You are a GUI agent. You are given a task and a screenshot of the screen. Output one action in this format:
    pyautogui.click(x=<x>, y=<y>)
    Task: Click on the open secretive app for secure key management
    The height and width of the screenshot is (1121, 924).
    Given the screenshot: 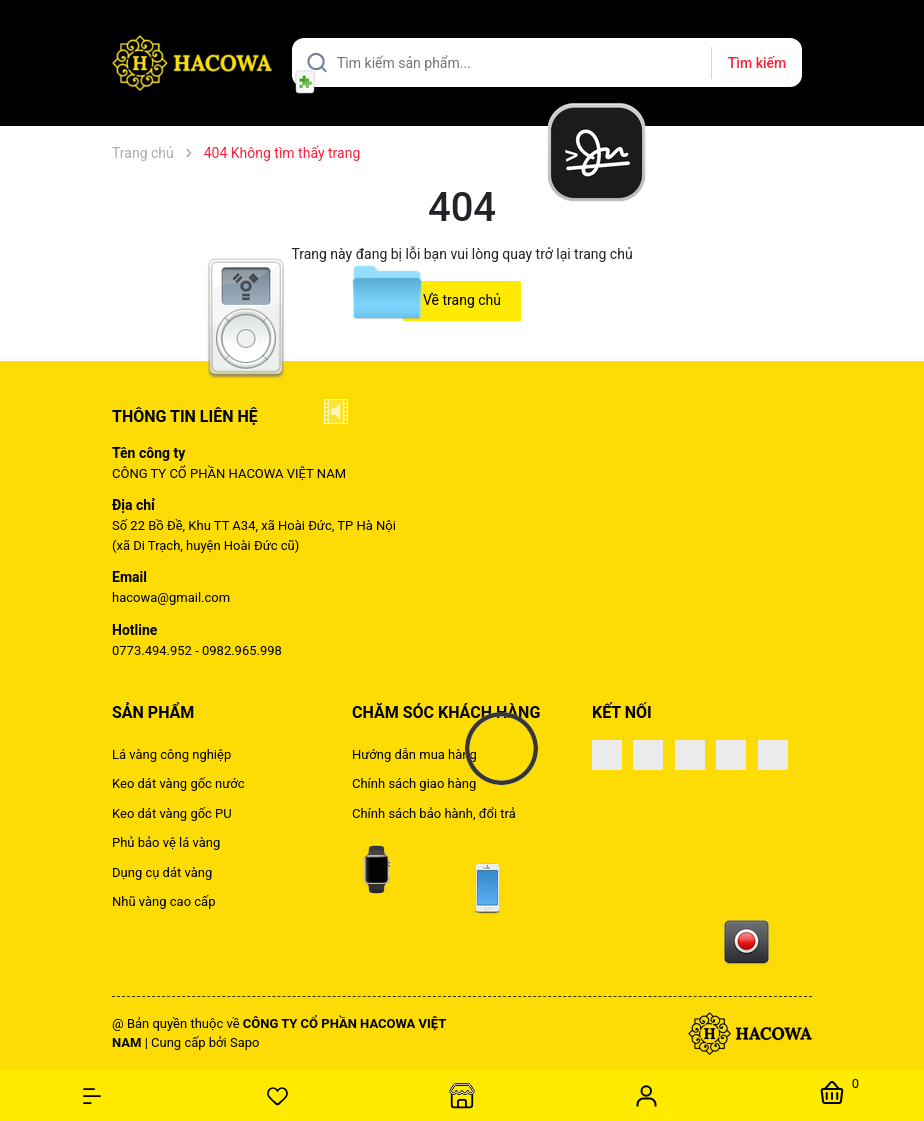 What is the action you would take?
    pyautogui.click(x=596, y=152)
    